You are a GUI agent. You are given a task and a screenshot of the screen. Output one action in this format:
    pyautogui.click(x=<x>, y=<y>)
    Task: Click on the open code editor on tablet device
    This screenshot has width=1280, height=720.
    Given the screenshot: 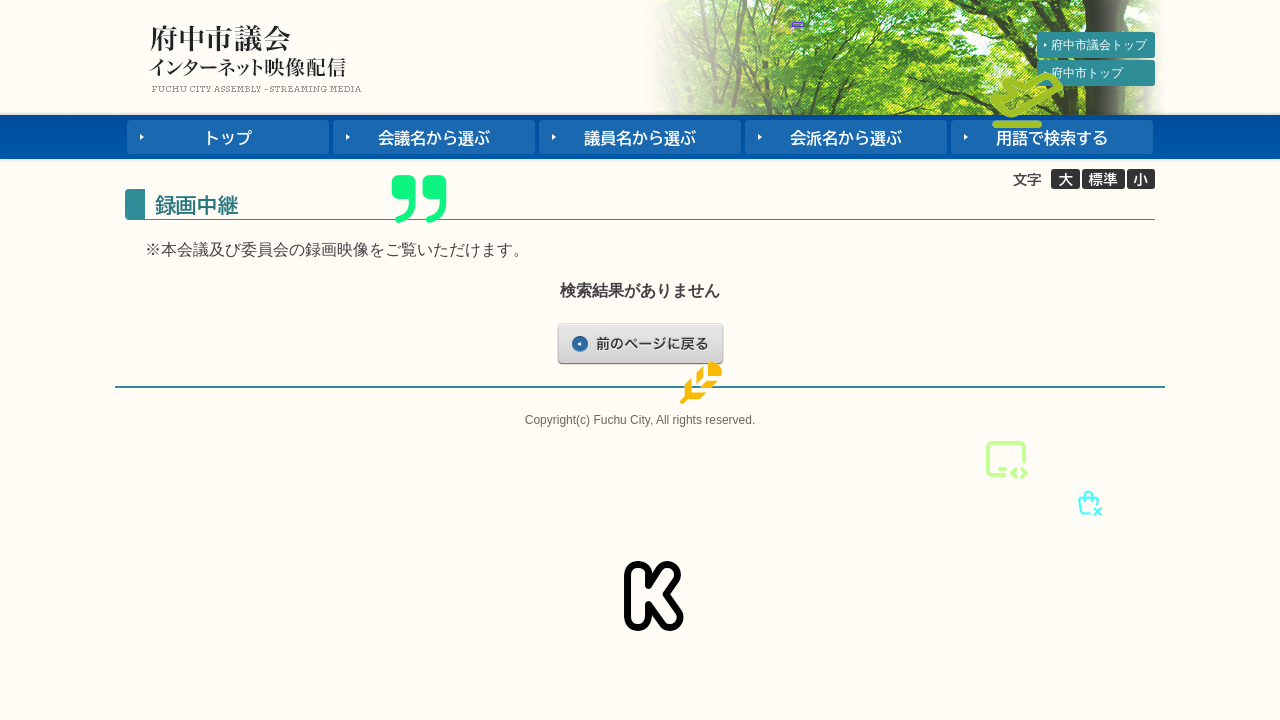 What is the action you would take?
    pyautogui.click(x=1006, y=459)
    